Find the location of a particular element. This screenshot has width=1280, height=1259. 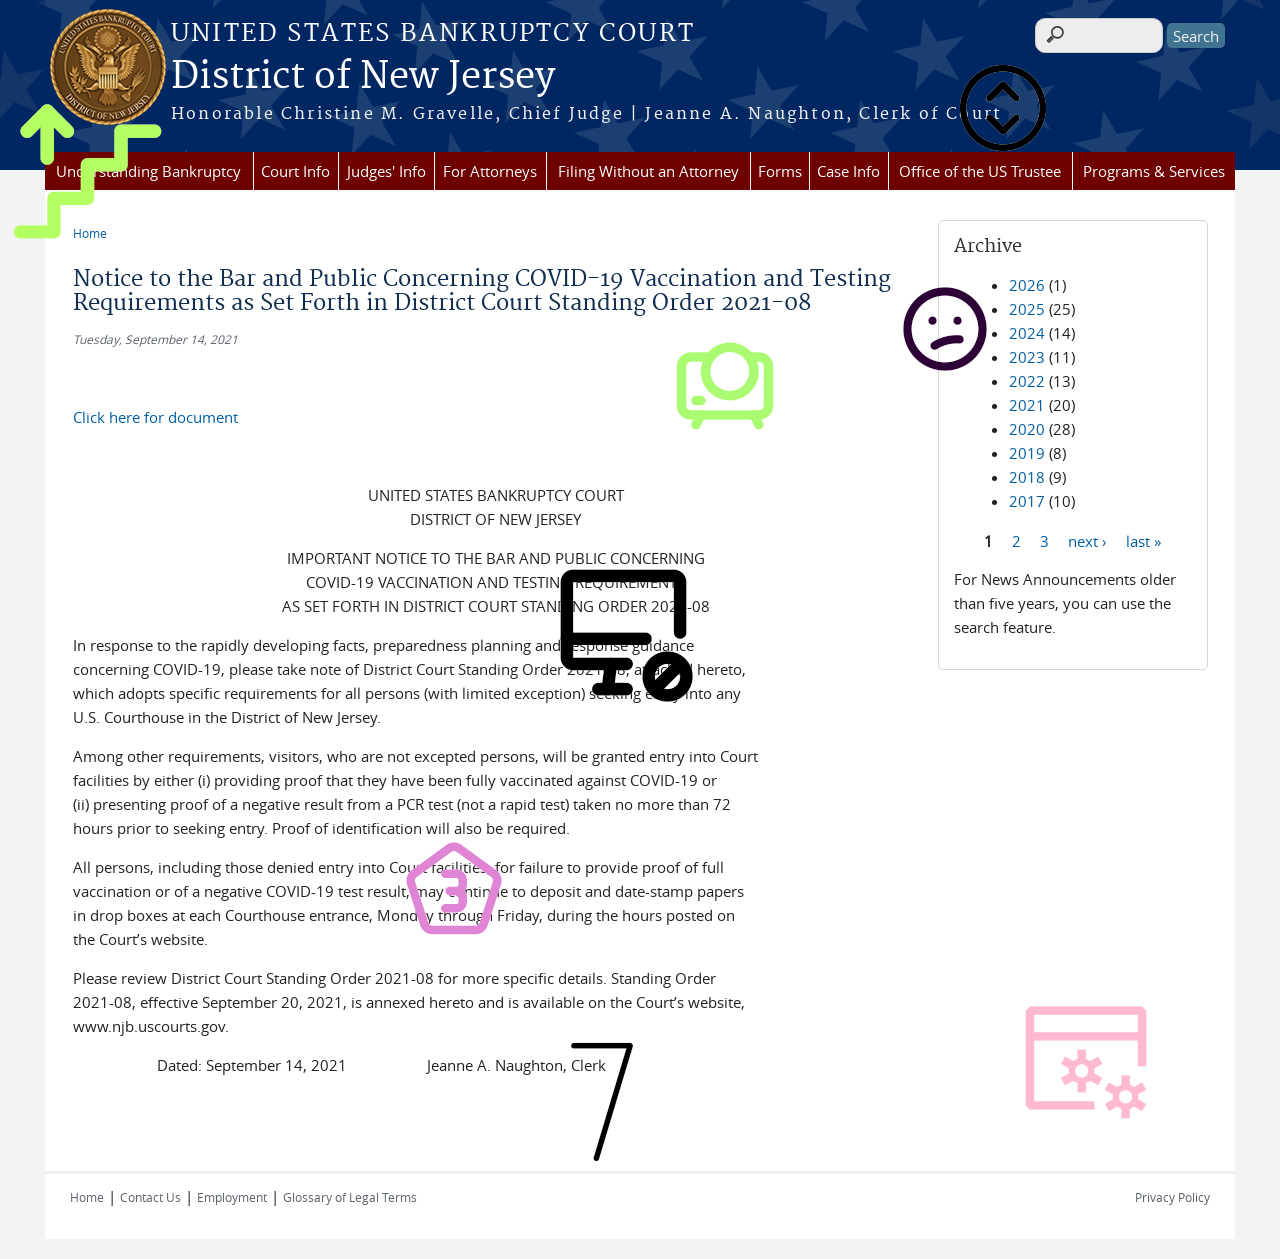

step 3 in a multi-step process is located at coordinates (454, 891).